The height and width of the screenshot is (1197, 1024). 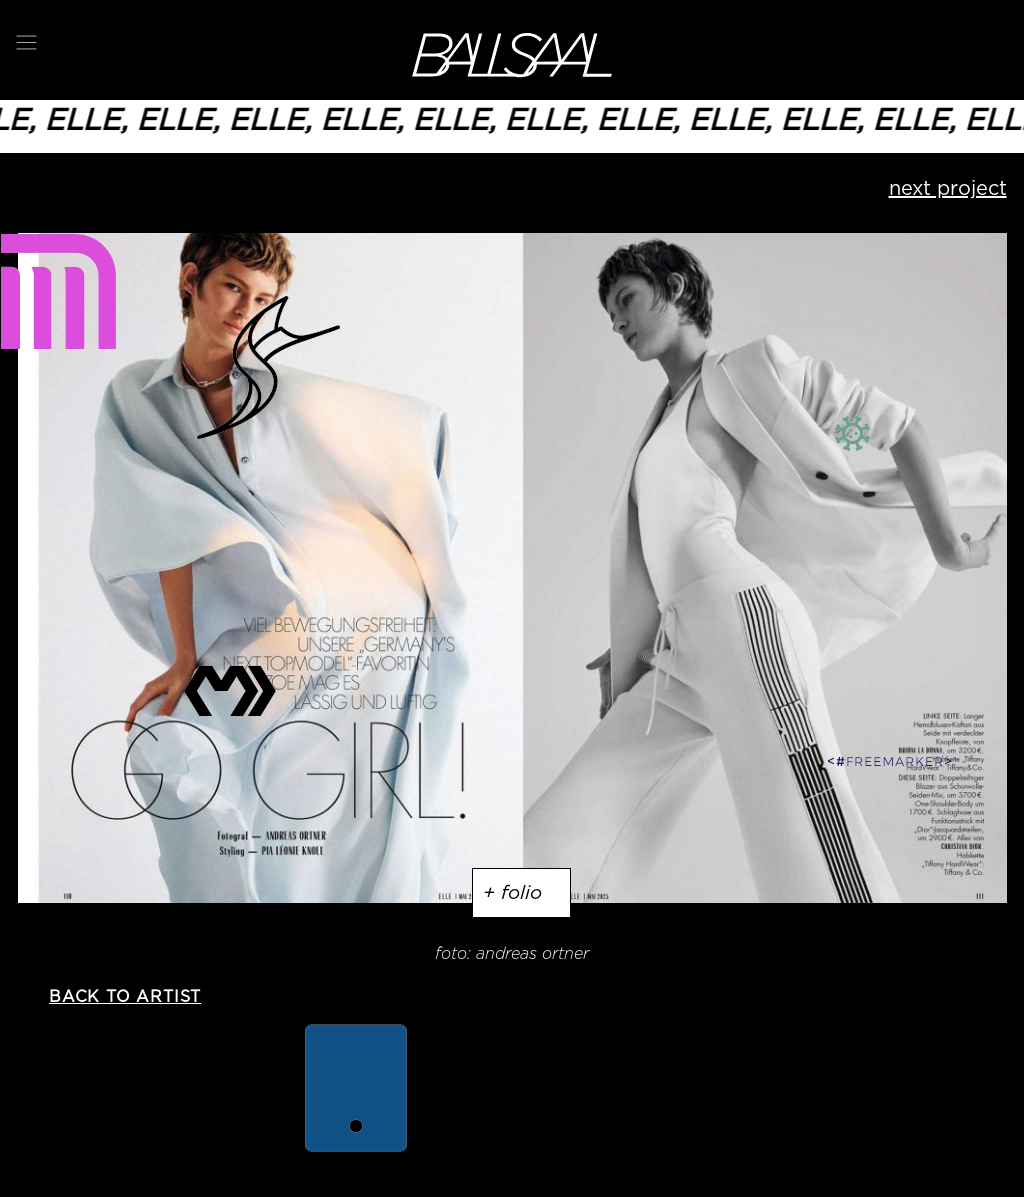 What do you see at coordinates (356, 1088) in the screenshot?
I see `switch to tablet view or layout` at bounding box center [356, 1088].